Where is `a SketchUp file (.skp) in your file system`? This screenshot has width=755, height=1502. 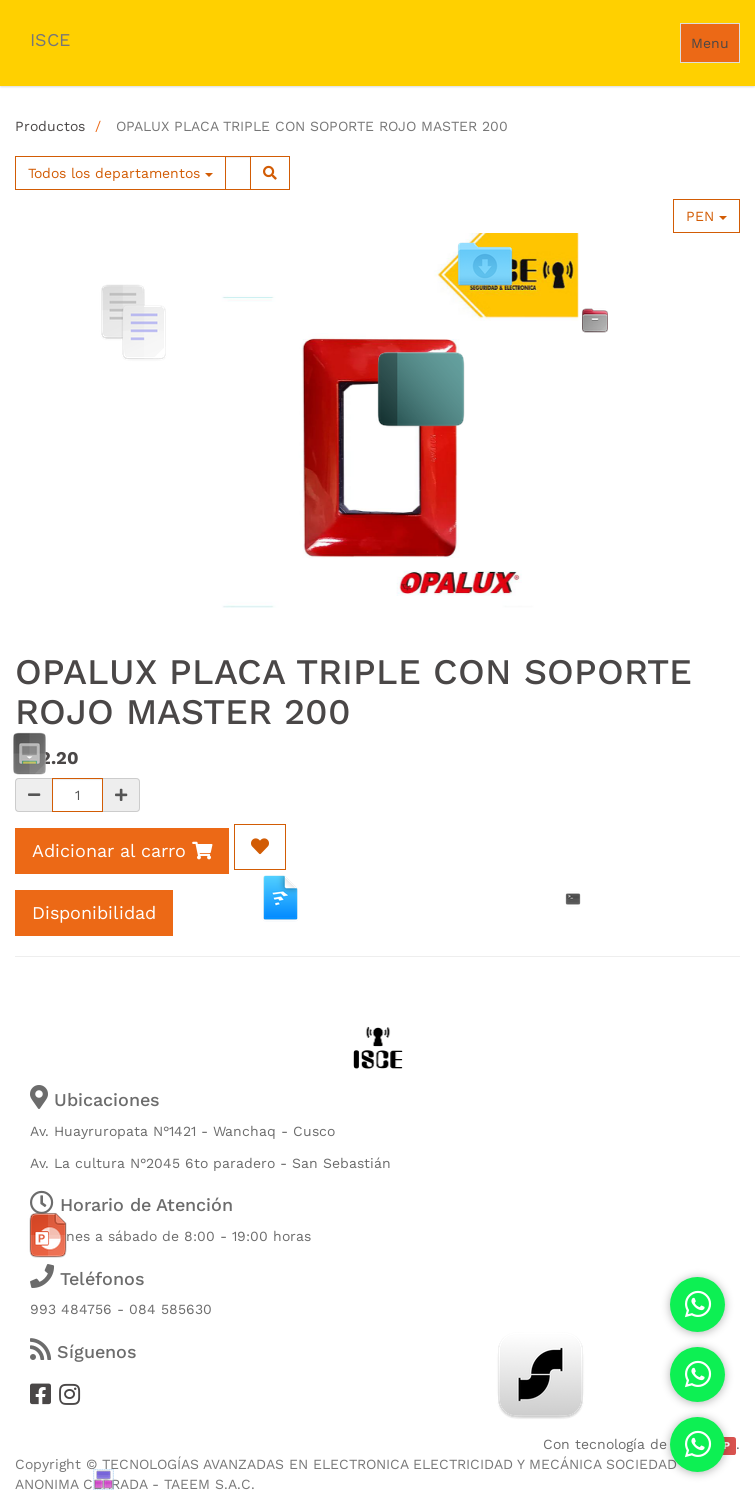 a SketchUp file (.skp) in your file system is located at coordinates (280, 898).